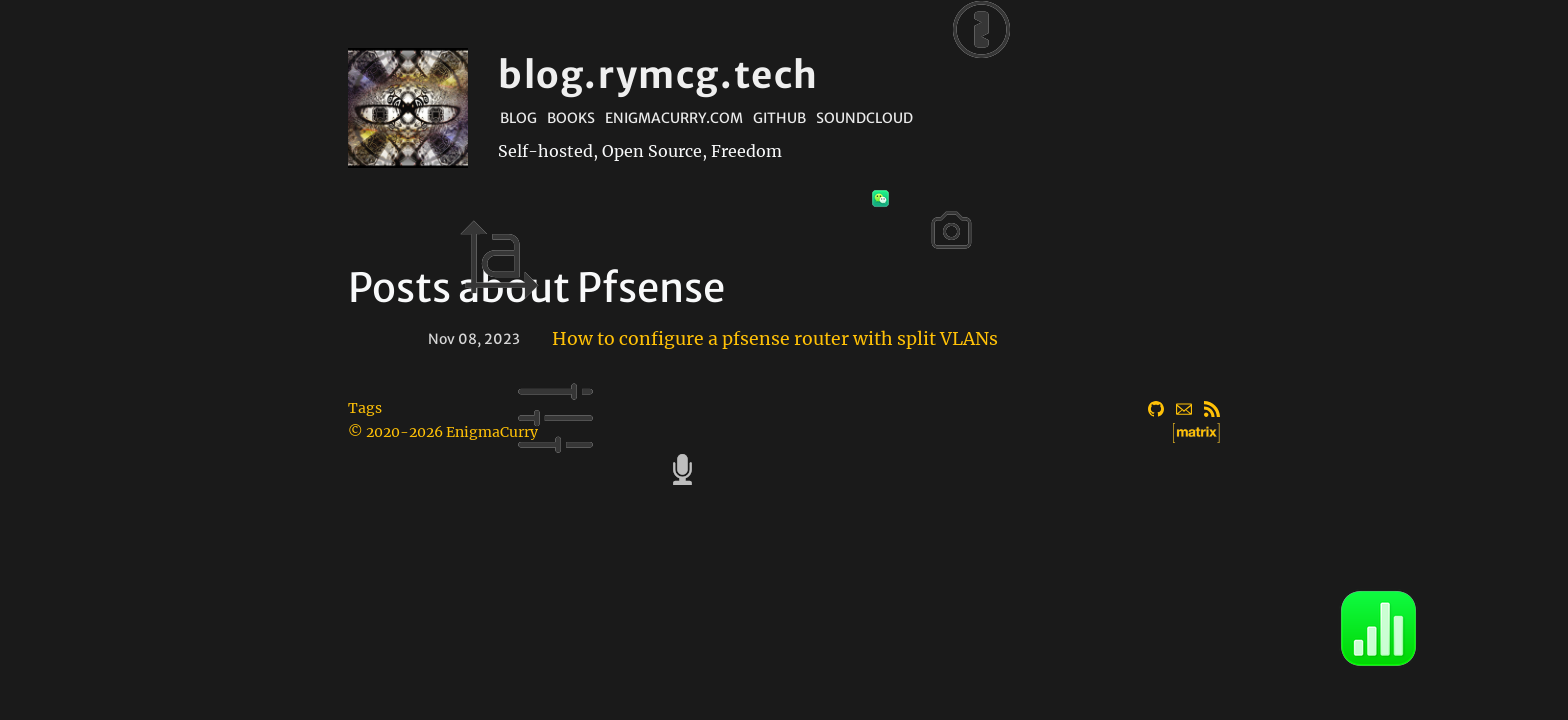  What do you see at coordinates (1378, 628) in the screenshot?
I see `open LibreOffice Calc spreadsheet application` at bounding box center [1378, 628].